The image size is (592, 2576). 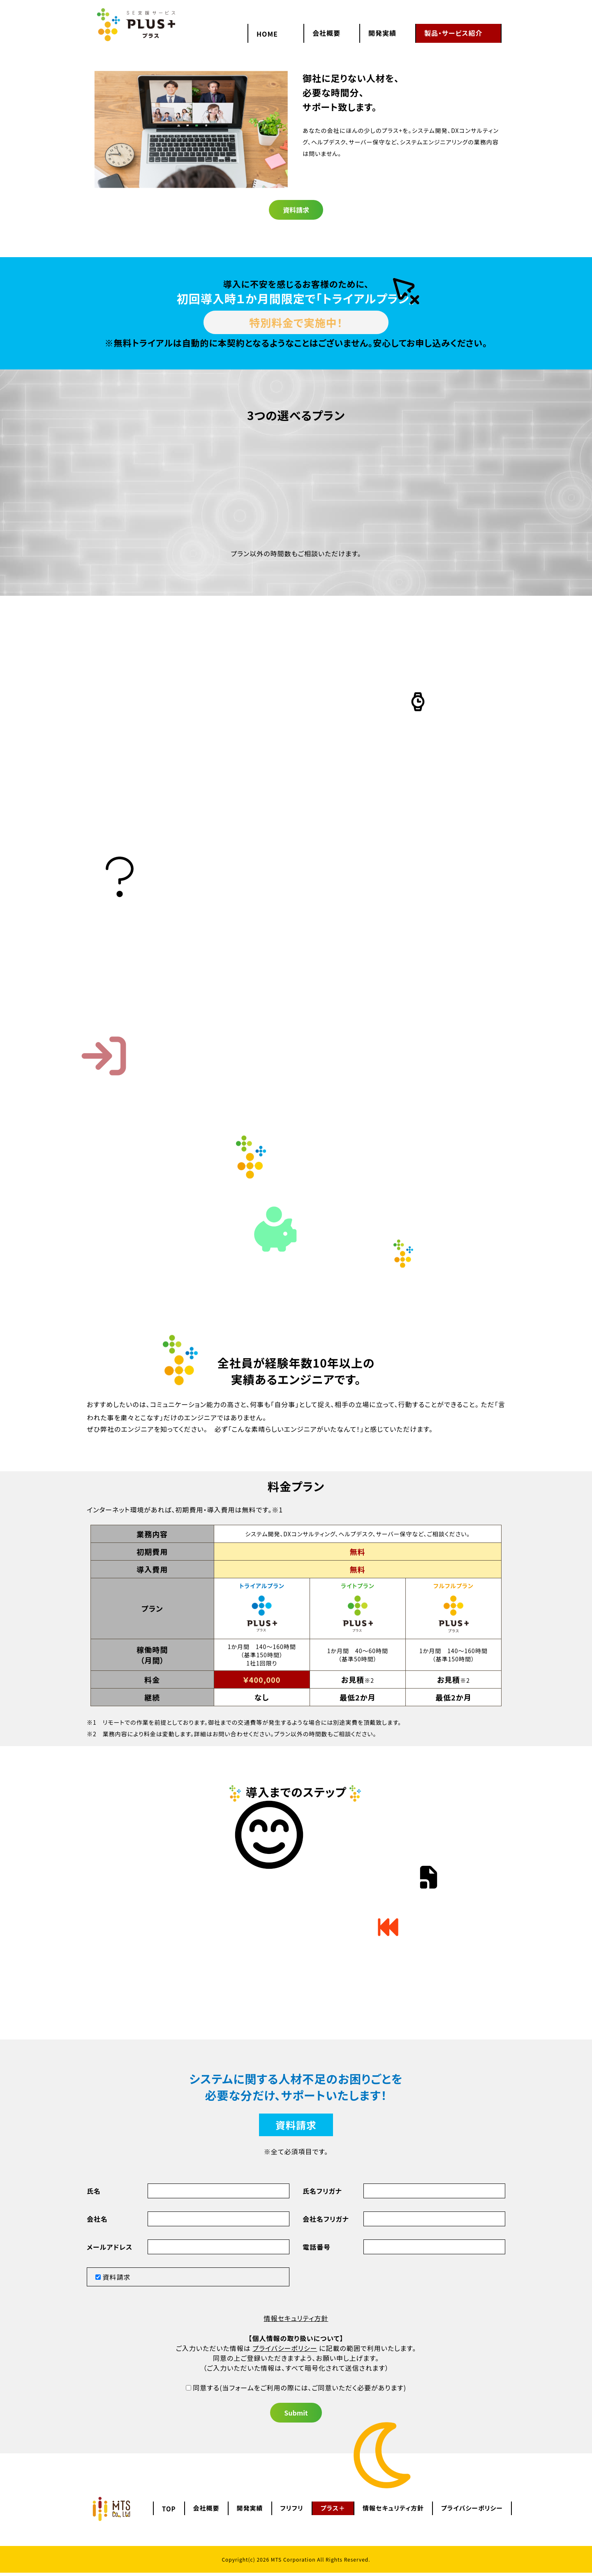 I want to click on log in to your account, so click(x=104, y=1056).